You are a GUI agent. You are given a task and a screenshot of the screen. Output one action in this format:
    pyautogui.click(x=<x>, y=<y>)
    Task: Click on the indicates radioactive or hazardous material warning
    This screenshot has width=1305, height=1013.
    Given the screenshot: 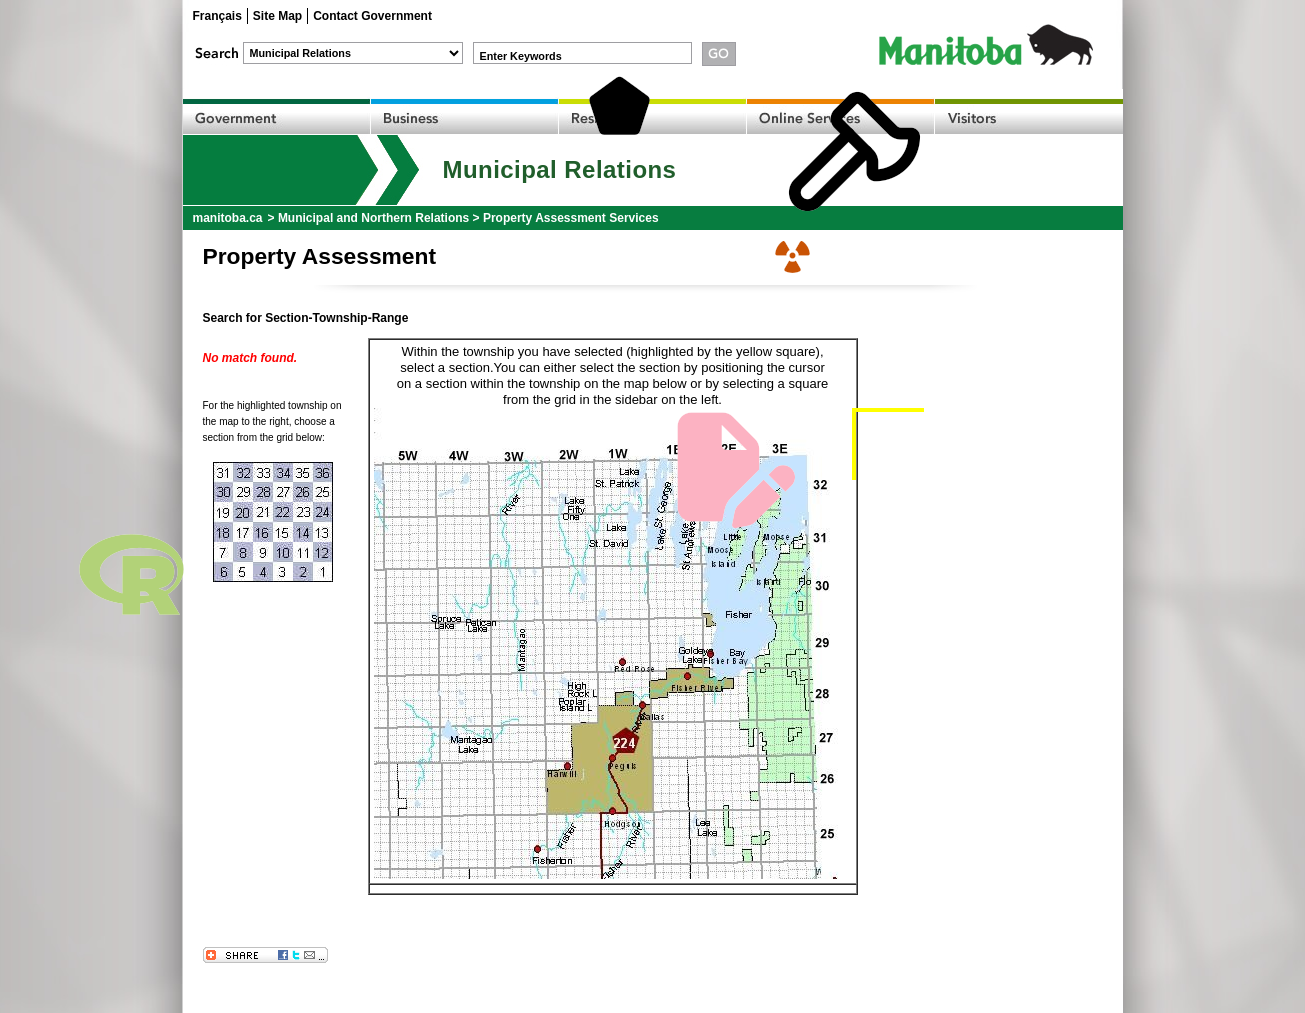 What is the action you would take?
    pyautogui.click(x=792, y=255)
    